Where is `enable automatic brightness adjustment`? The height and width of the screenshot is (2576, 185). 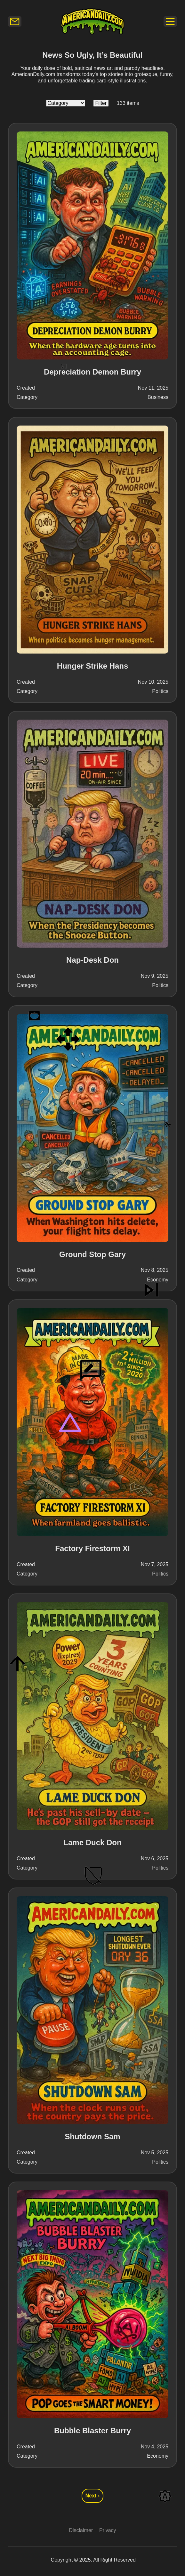 enable automatic brightness adjustment is located at coordinates (165, 2496).